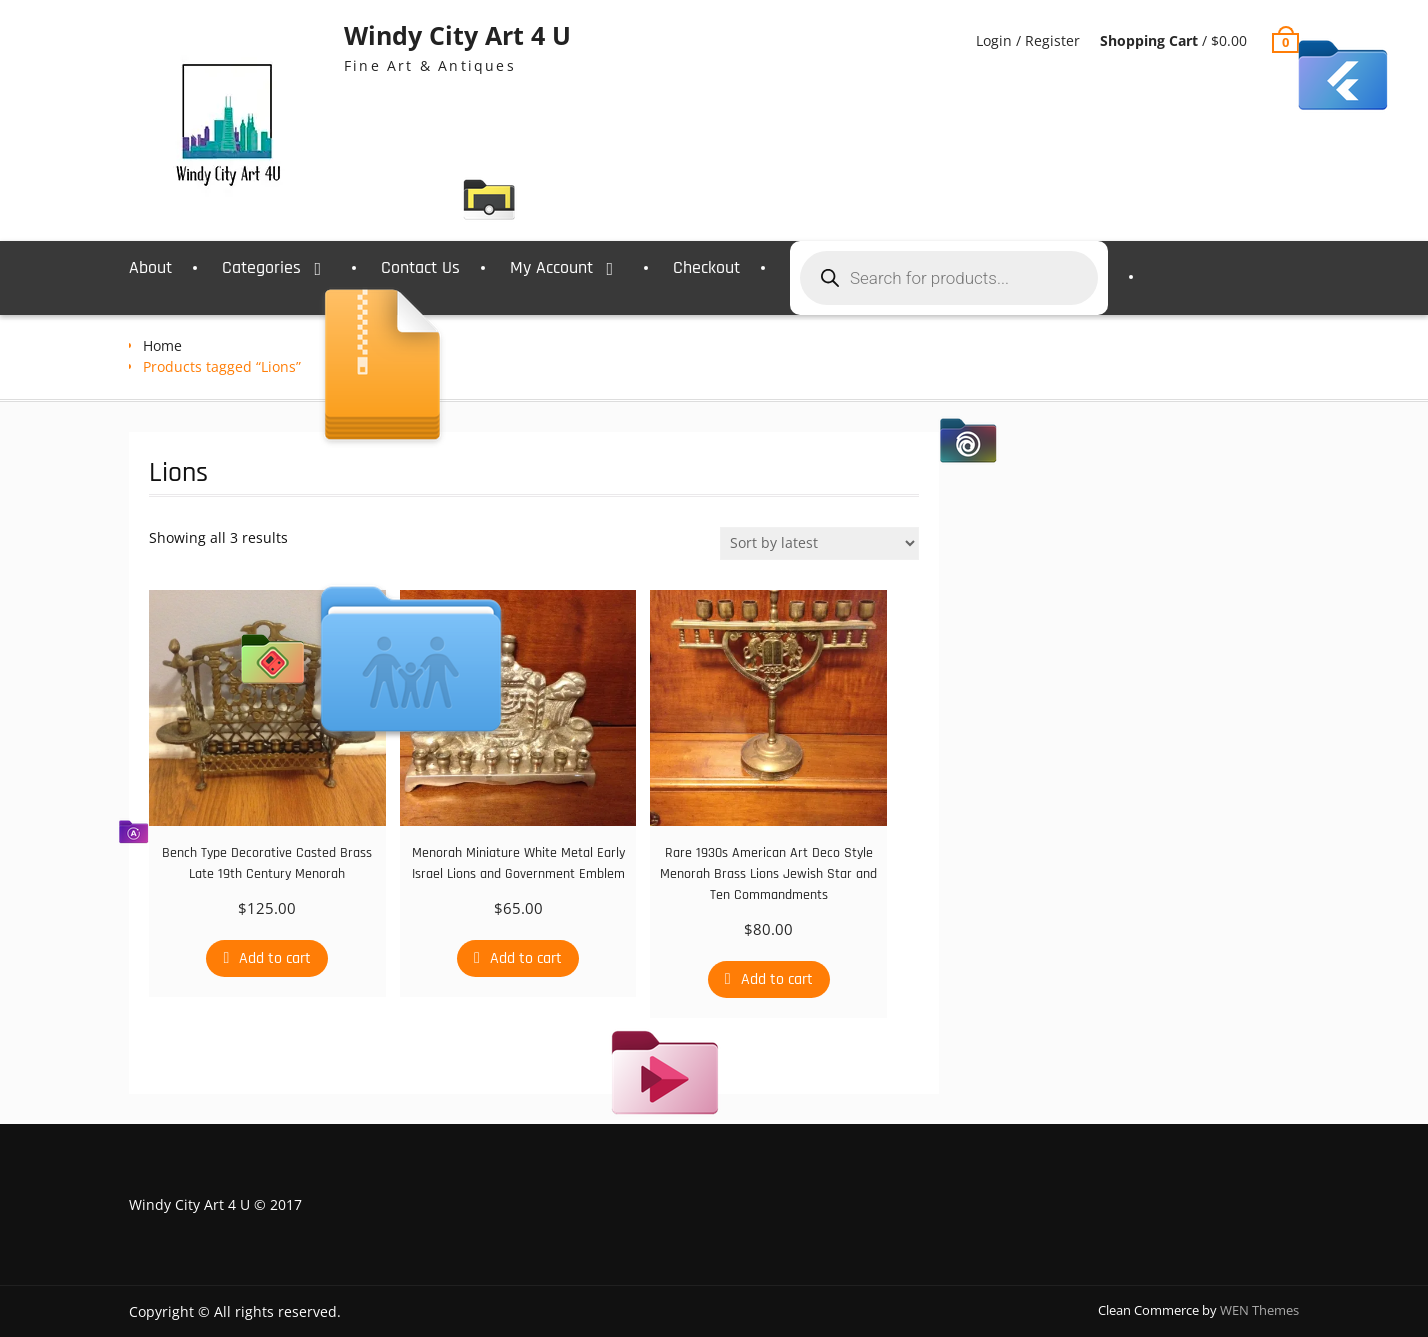 The width and height of the screenshot is (1428, 1337). I want to click on open ubisoft connect game files folder, so click(968, 442).